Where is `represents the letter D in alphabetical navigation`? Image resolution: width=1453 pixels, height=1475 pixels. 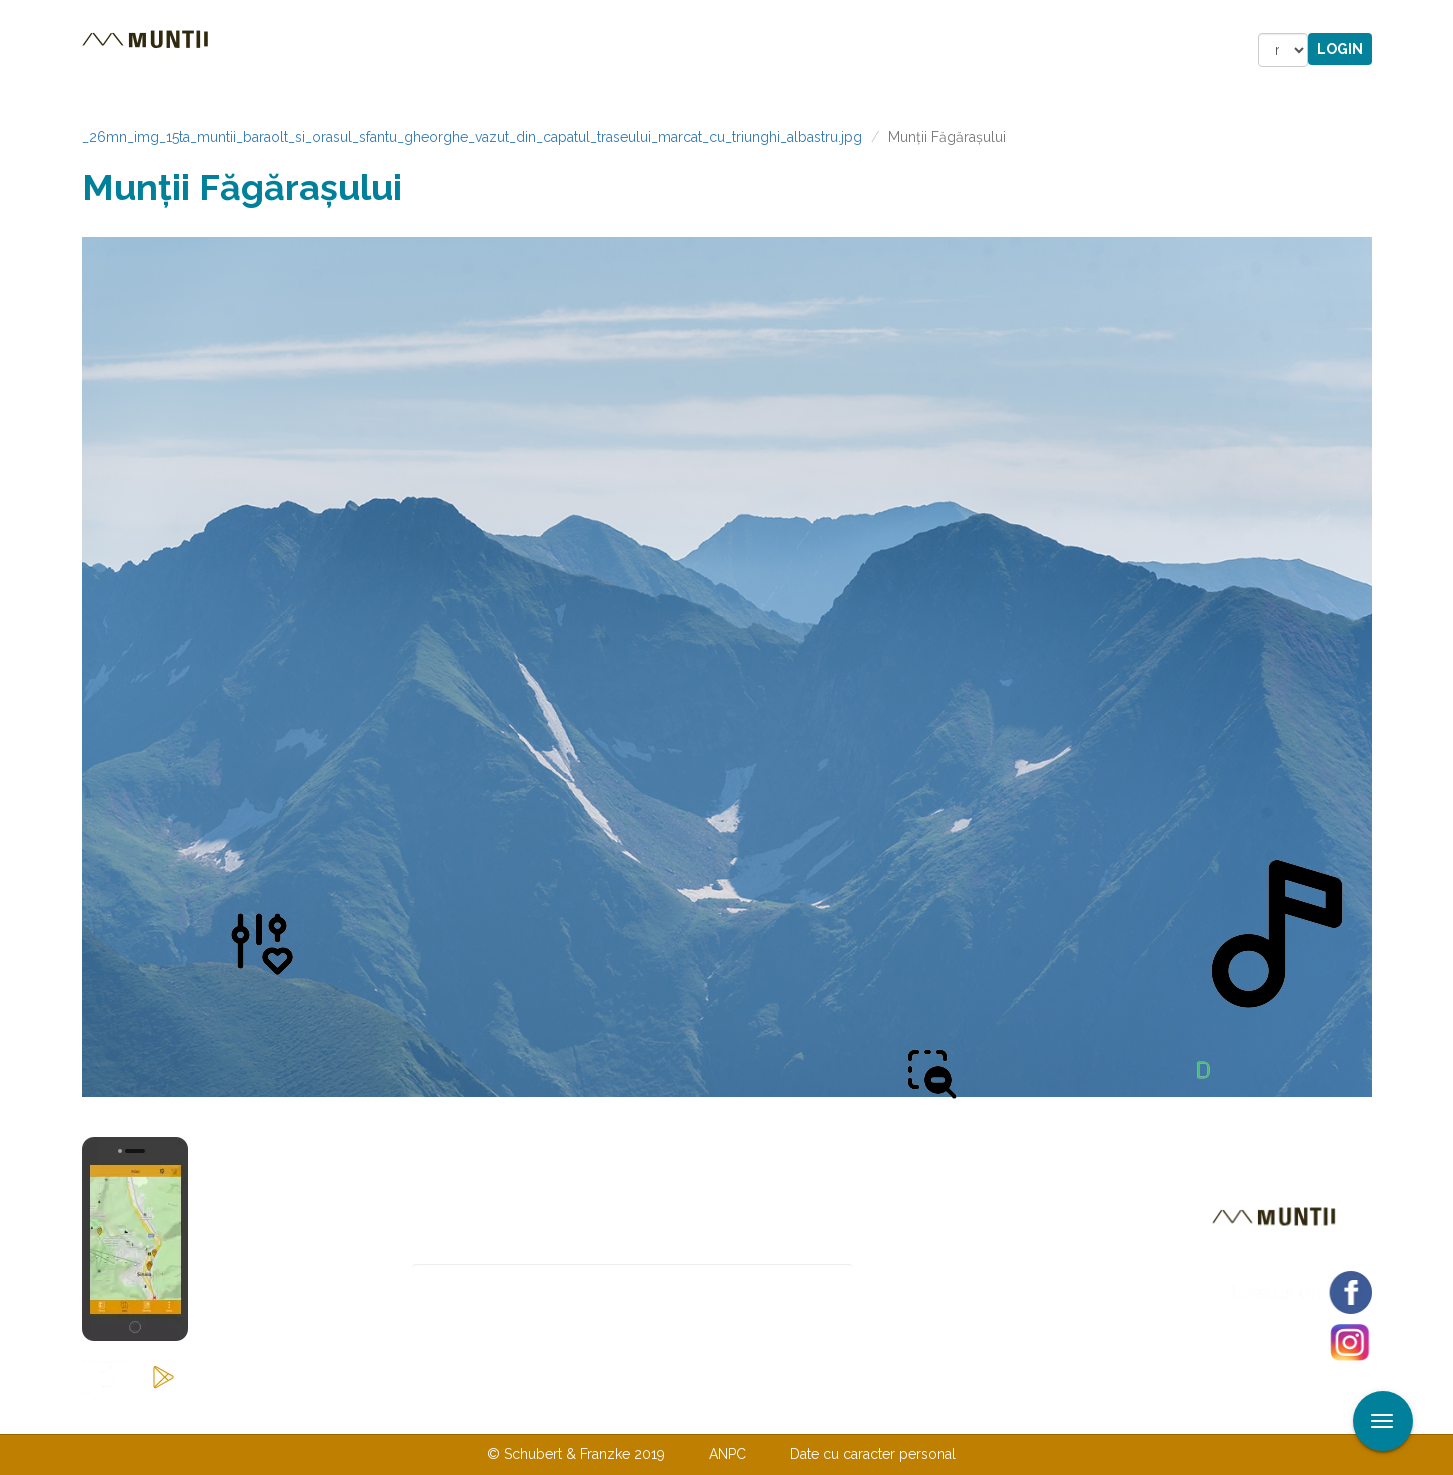 represents the letter D in alphabetical navigation is located at coordinates (1203, 1070).